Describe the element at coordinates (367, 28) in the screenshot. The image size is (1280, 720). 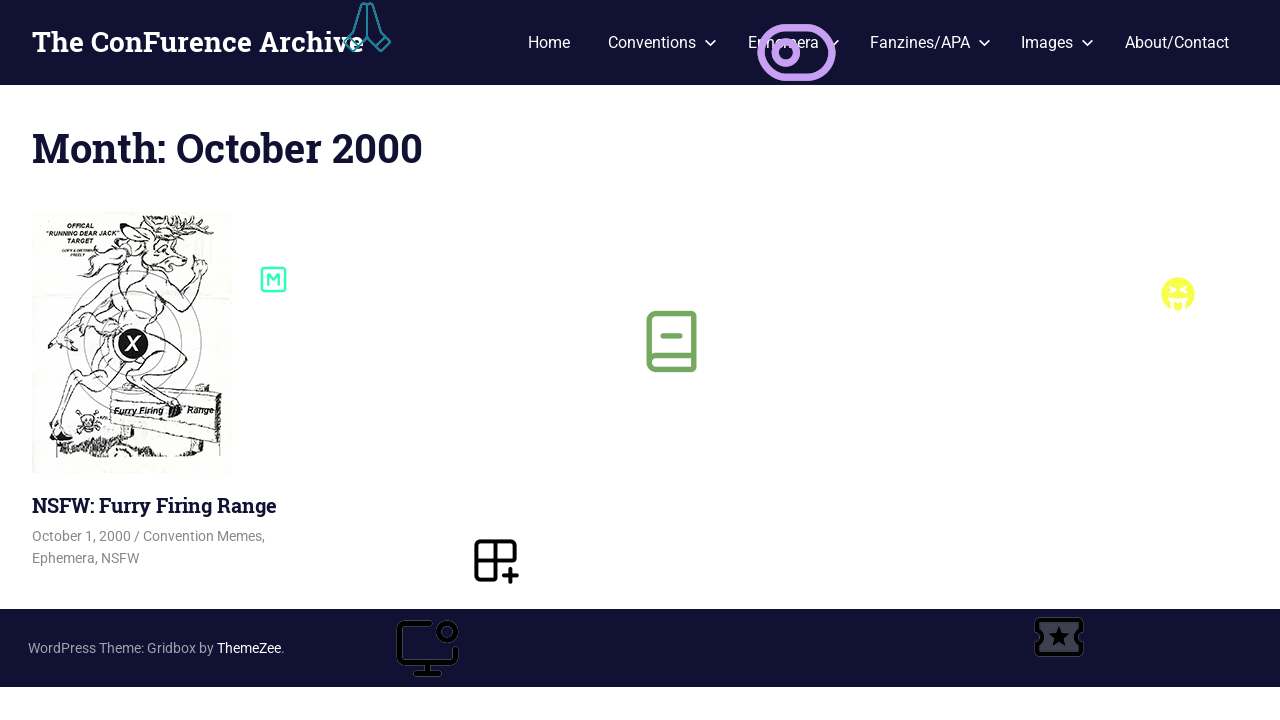
I see `express gratitude or thanks` at that location.